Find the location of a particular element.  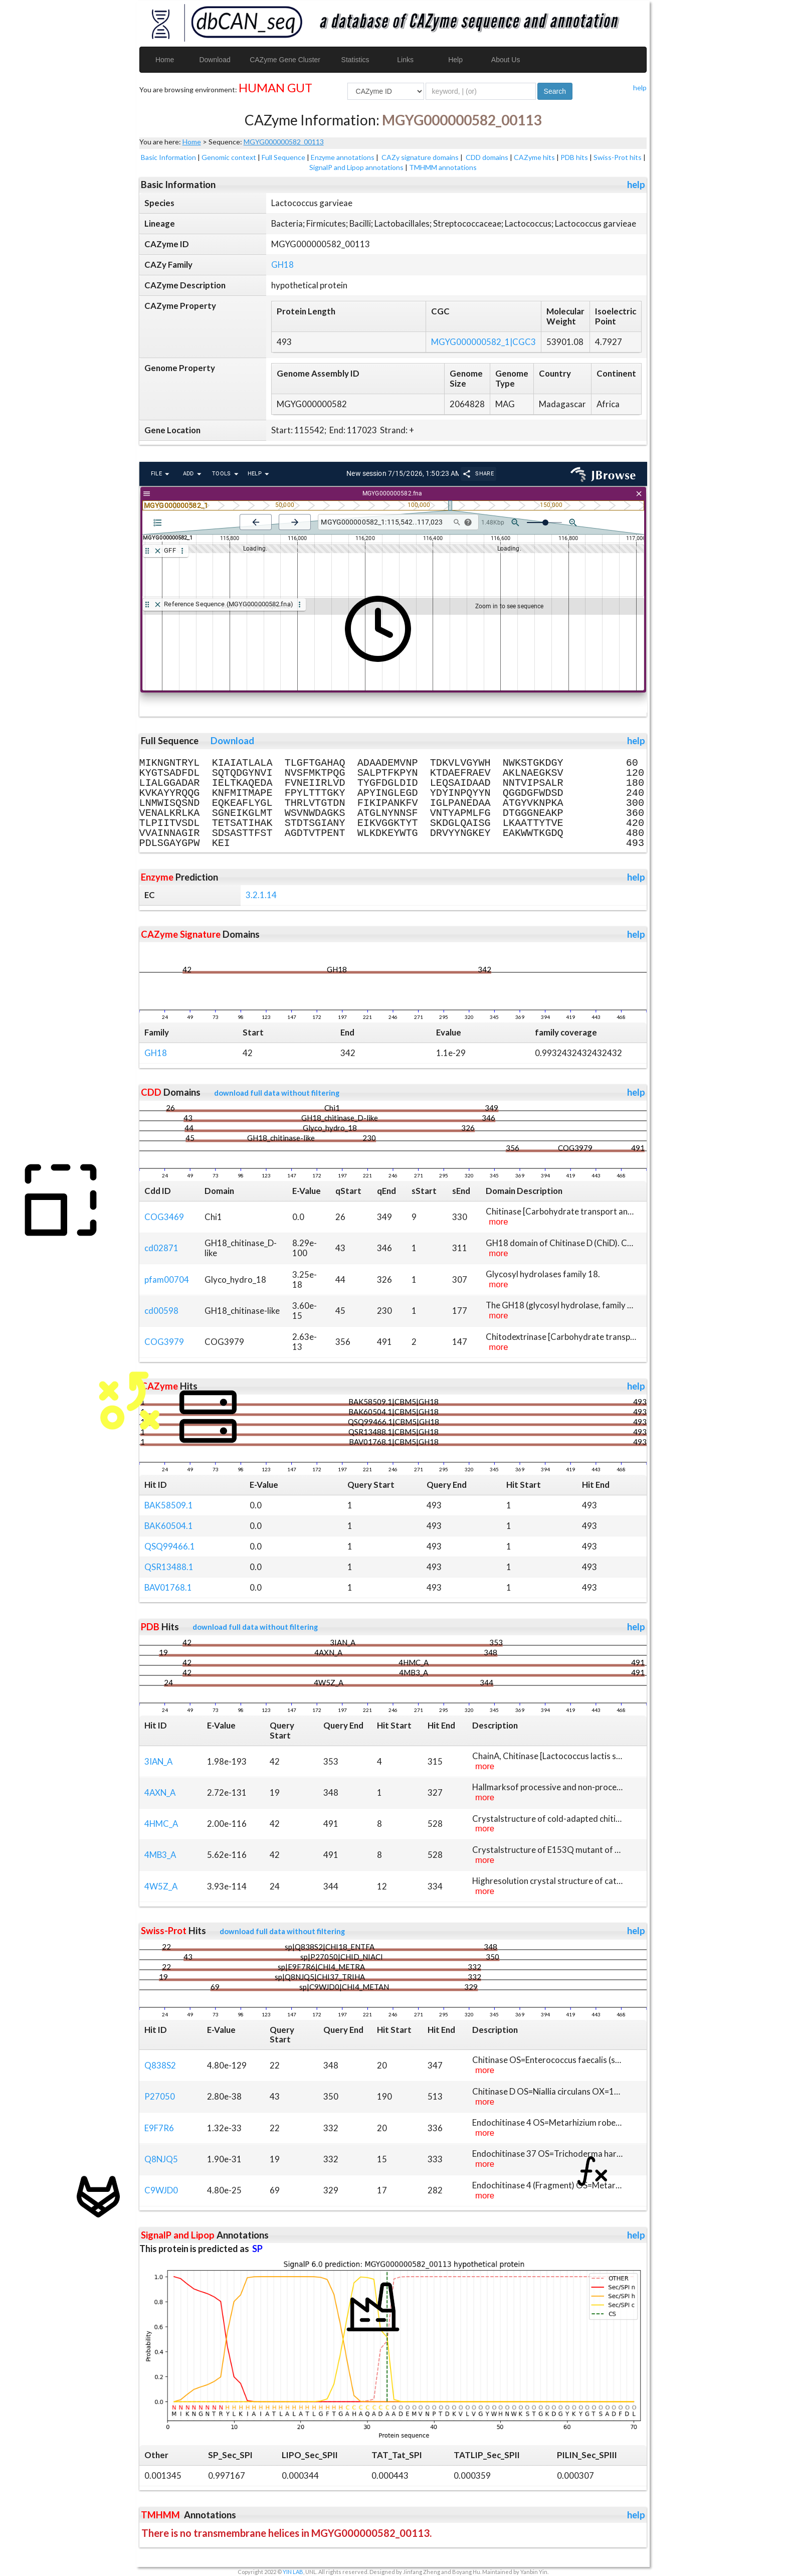

view current time is located at coordinates (378, 629).